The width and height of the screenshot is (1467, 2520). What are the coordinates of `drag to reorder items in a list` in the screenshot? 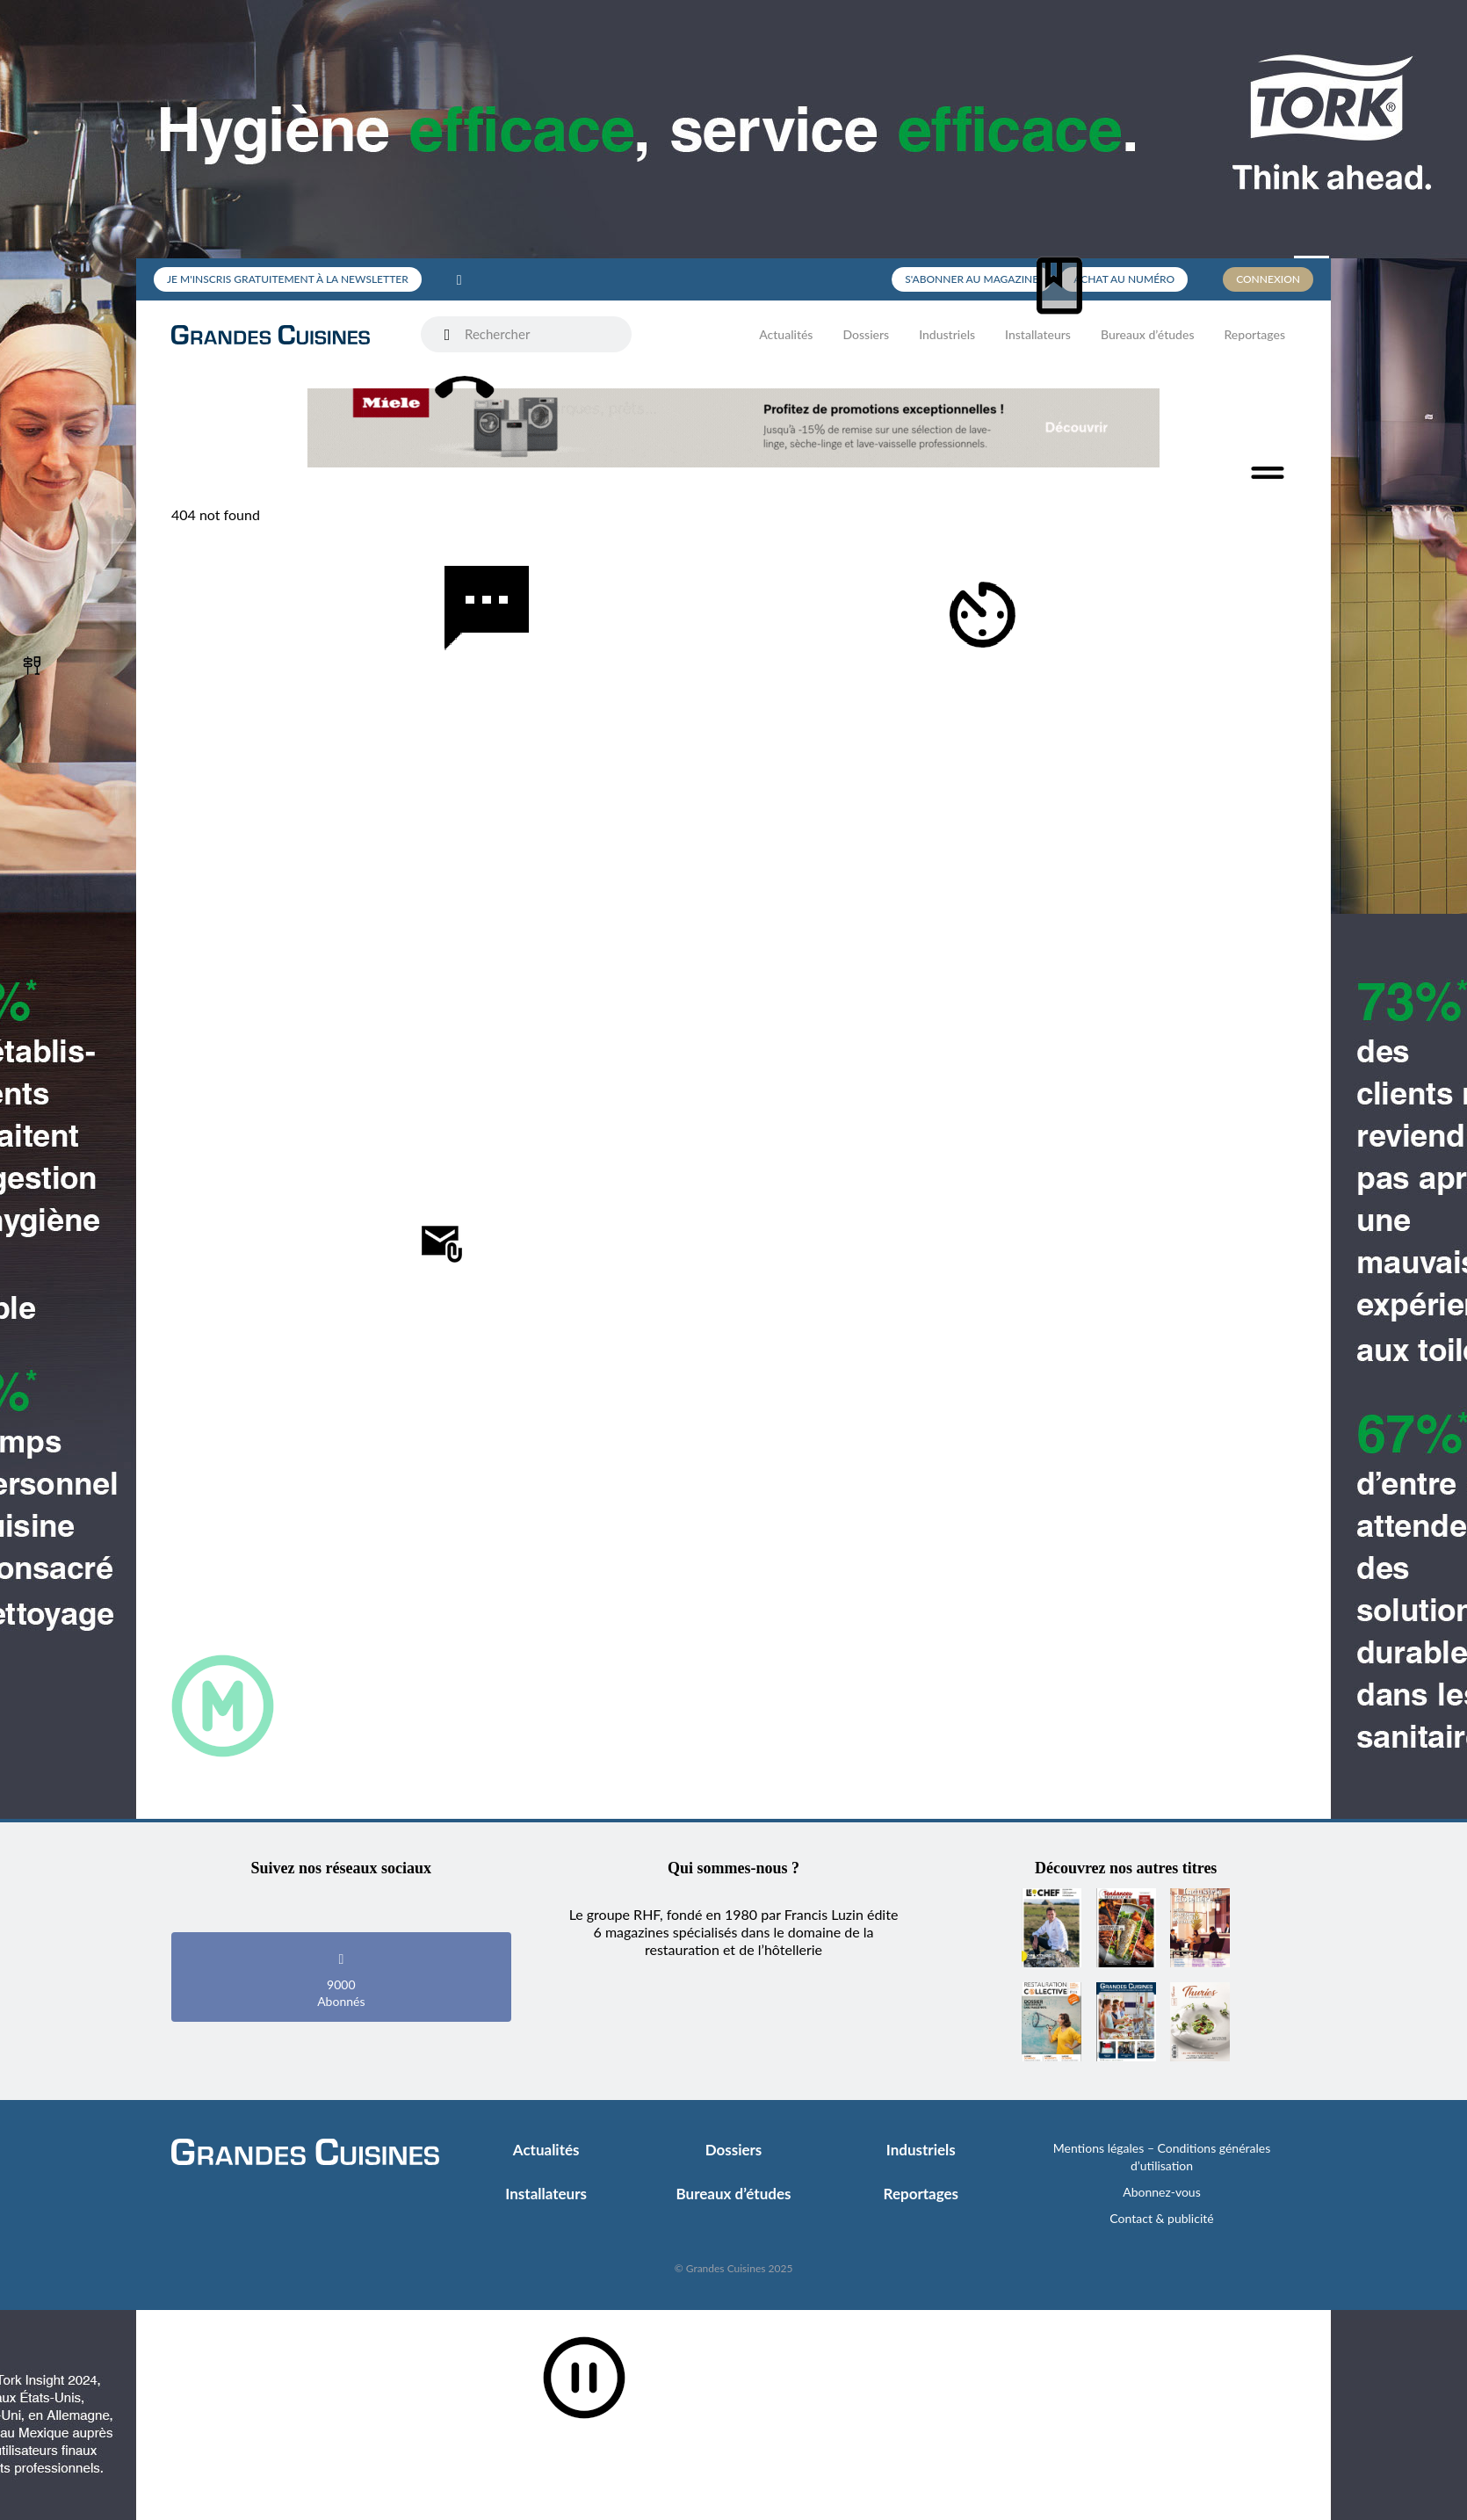 It's located at (1268, 473).